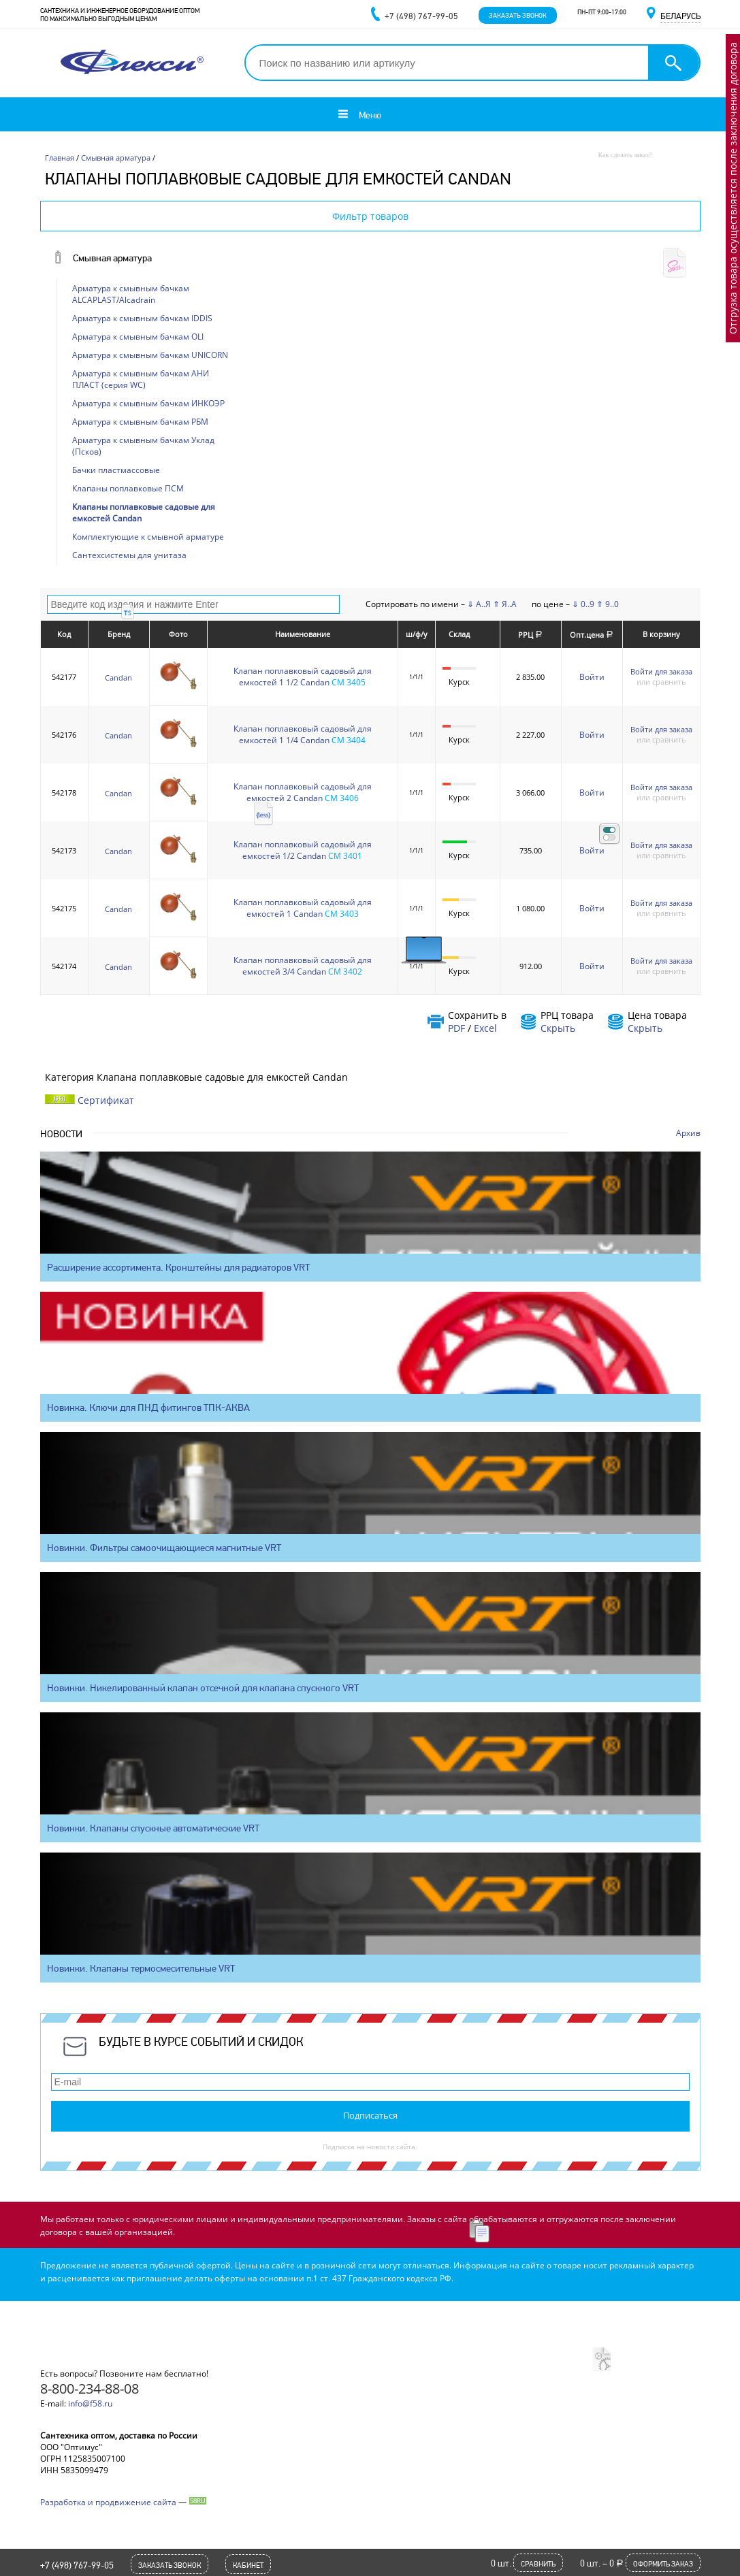 The width and height of the screenshot is (740, 2576). Describe the element at coordinates (675, 263) in the screenshot. I see `scss stylesheet file` at that location.